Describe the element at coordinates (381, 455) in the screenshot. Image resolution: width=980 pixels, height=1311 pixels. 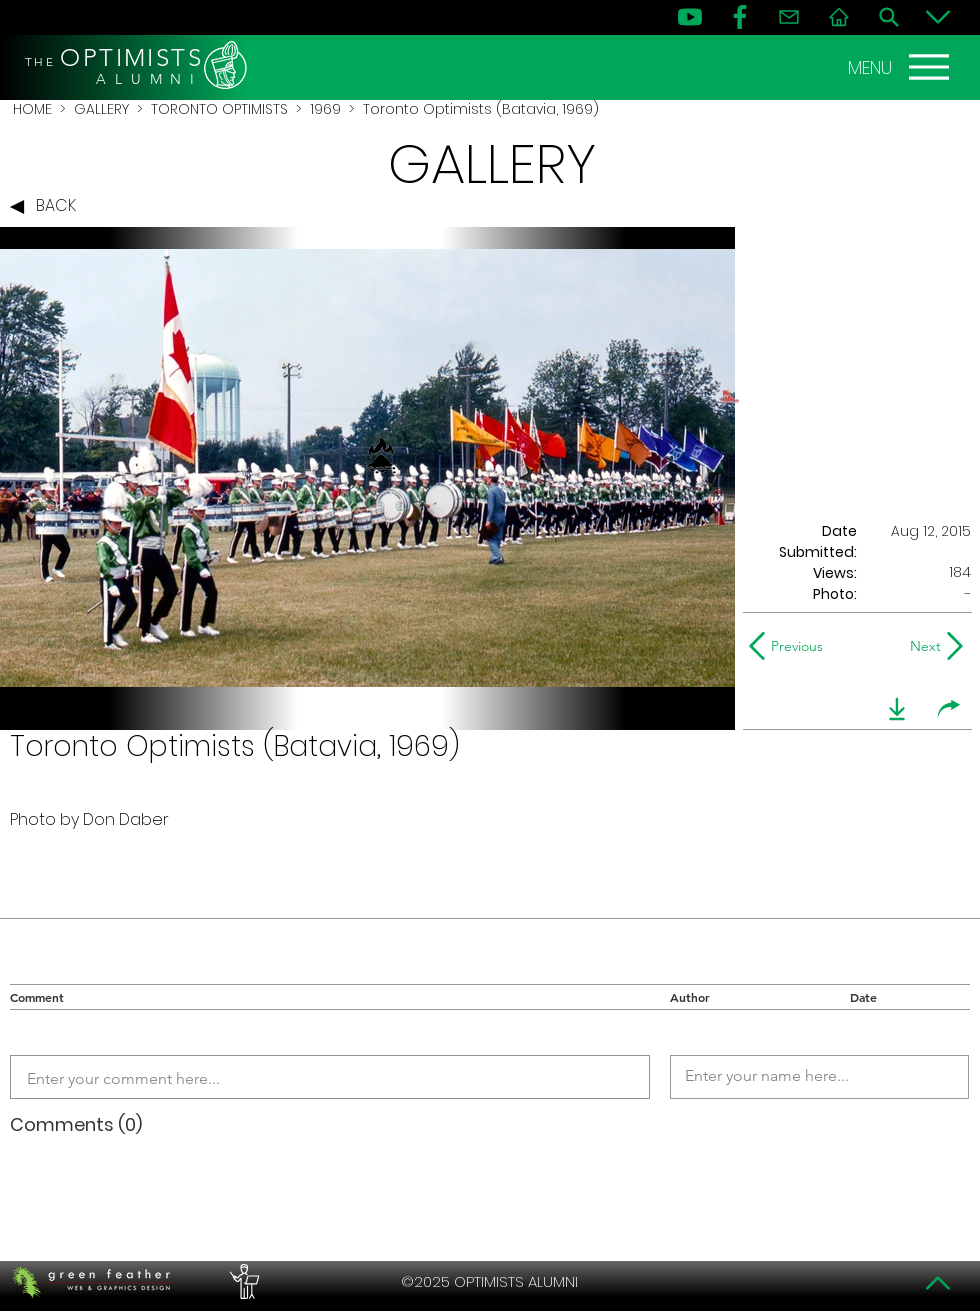
I see `indicates spicy or hot food option` at that location.